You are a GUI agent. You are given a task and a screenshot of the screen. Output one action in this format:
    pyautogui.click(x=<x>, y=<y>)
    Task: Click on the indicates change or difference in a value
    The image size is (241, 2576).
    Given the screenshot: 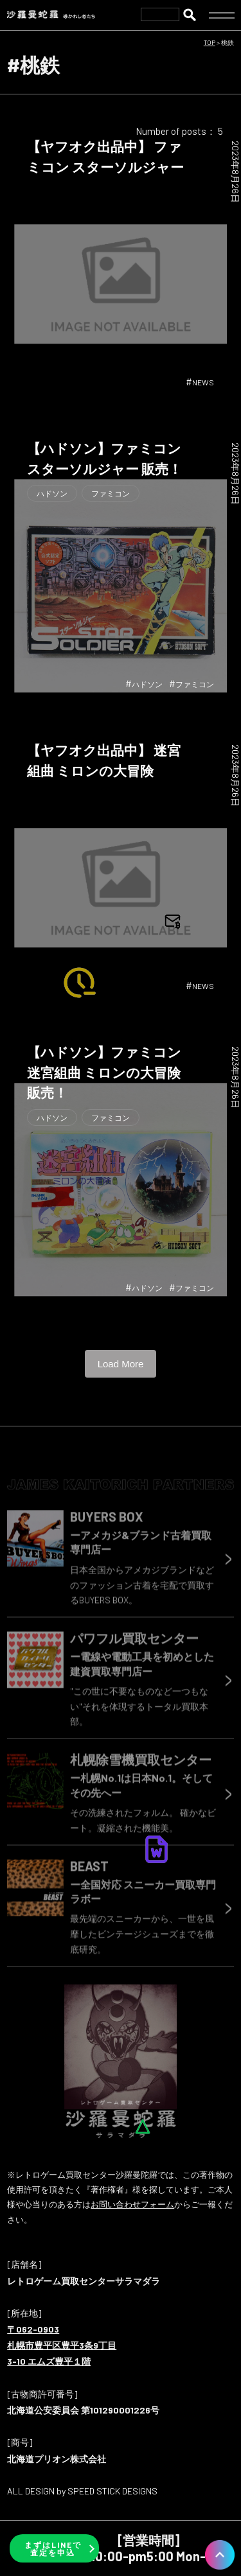 What is the action you would take?
    pyautogui.click(x=143, y=2126)
    